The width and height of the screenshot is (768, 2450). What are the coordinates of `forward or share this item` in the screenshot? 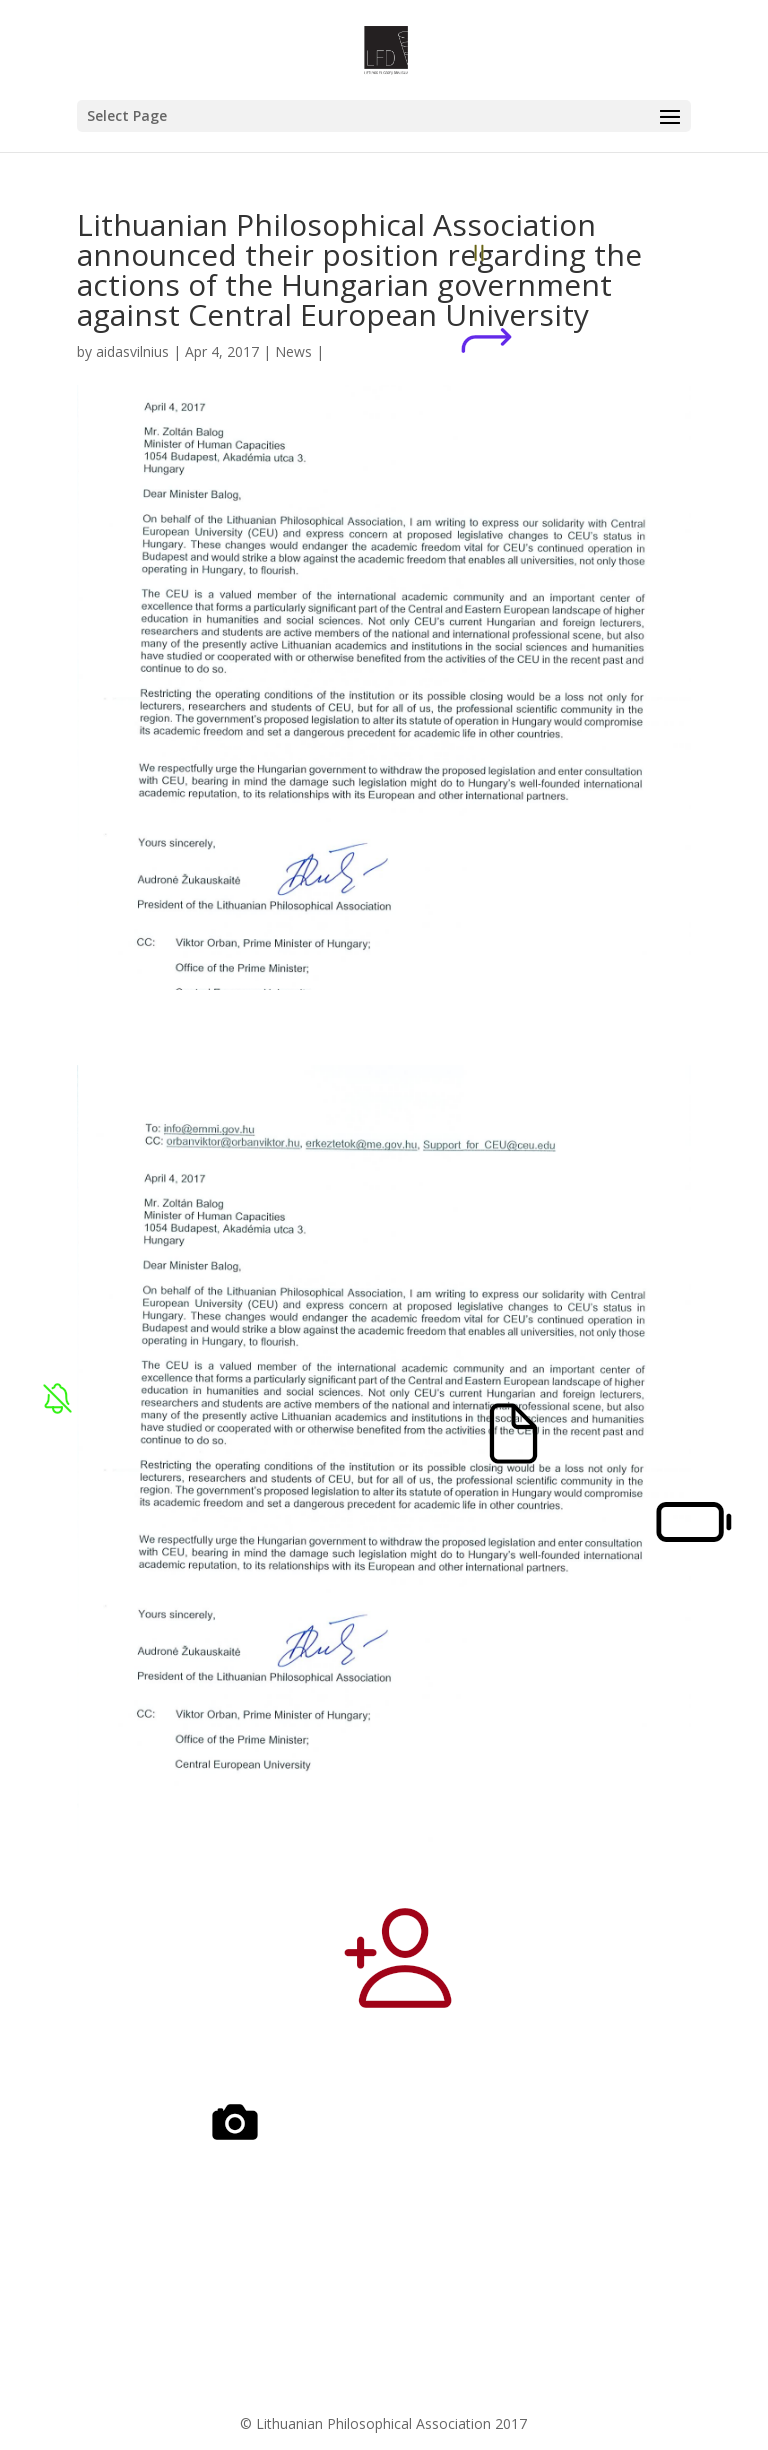 It's located at (486, 340).